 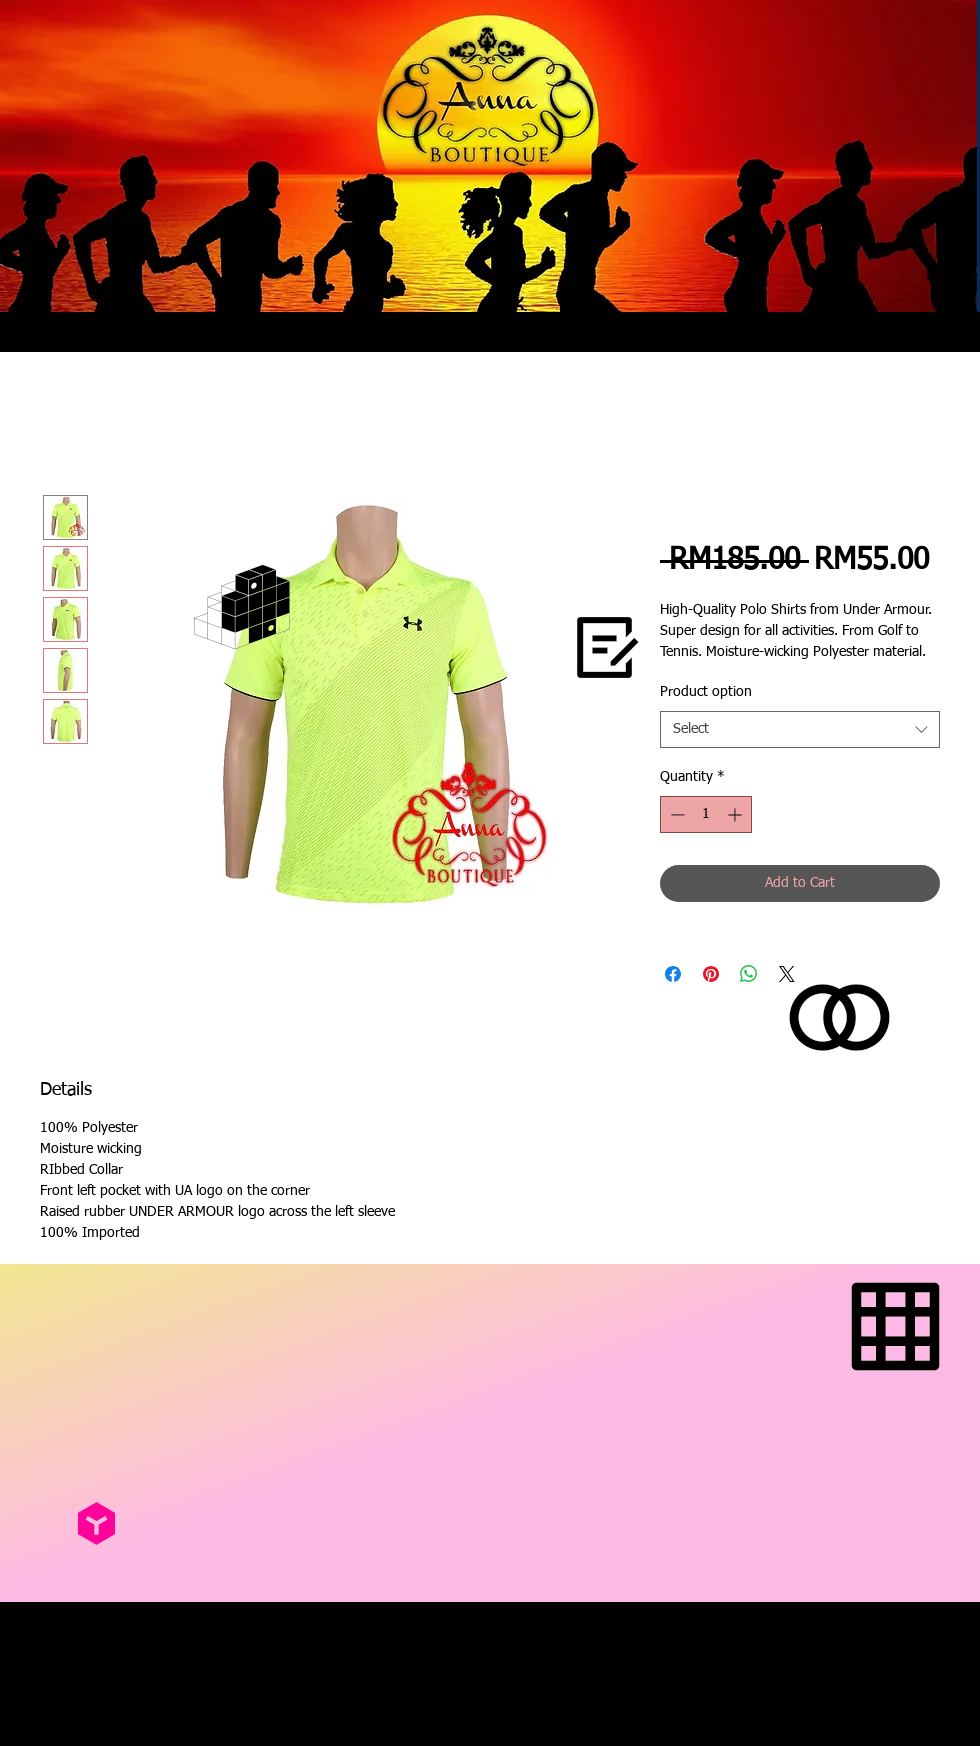 What do you see at coordinates (96, 1523) in the screenshot?
I see `Unity game engine logo` at bounding box center [96, 1523].